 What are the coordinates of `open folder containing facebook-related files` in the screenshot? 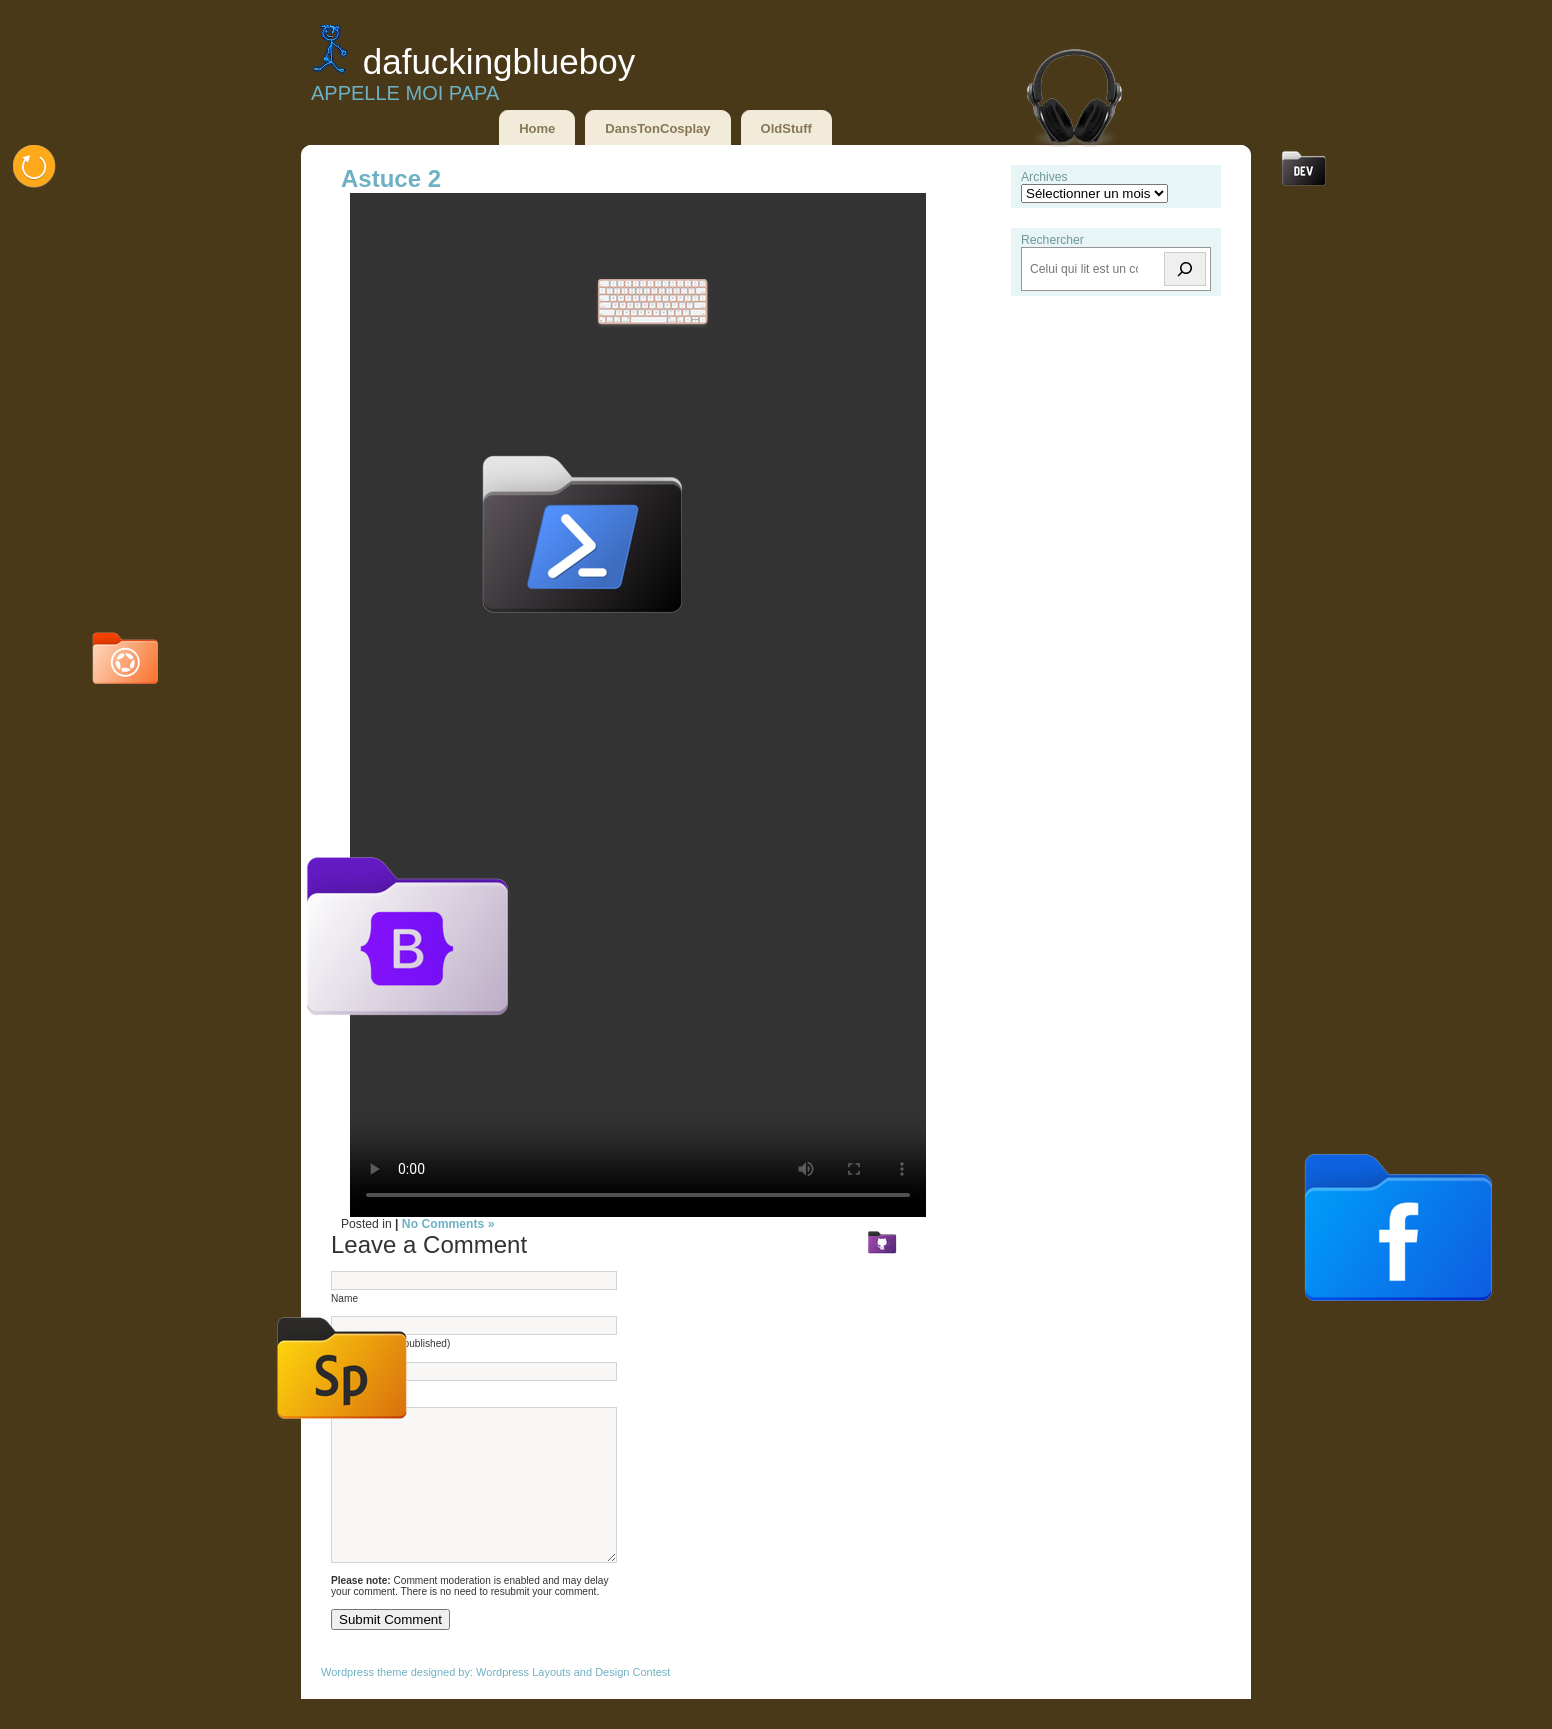 It's located at (1397, 1232).